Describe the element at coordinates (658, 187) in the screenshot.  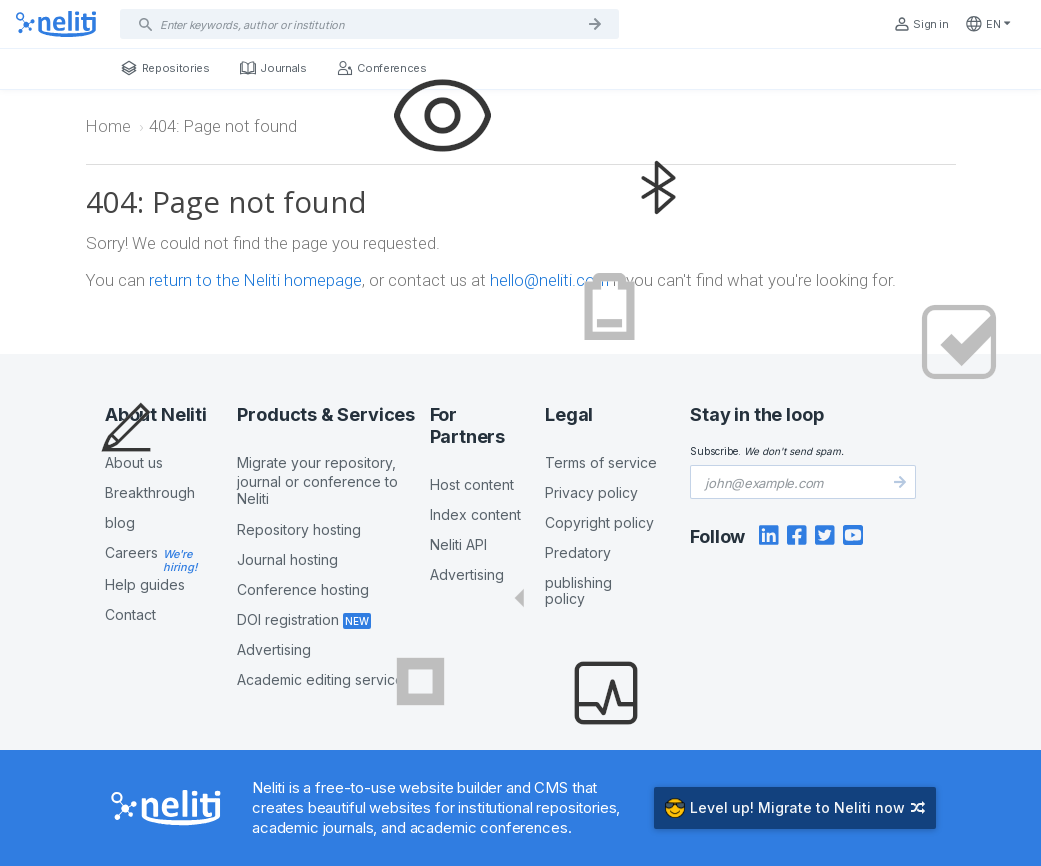
I see `access bluetooth settings` at that location.